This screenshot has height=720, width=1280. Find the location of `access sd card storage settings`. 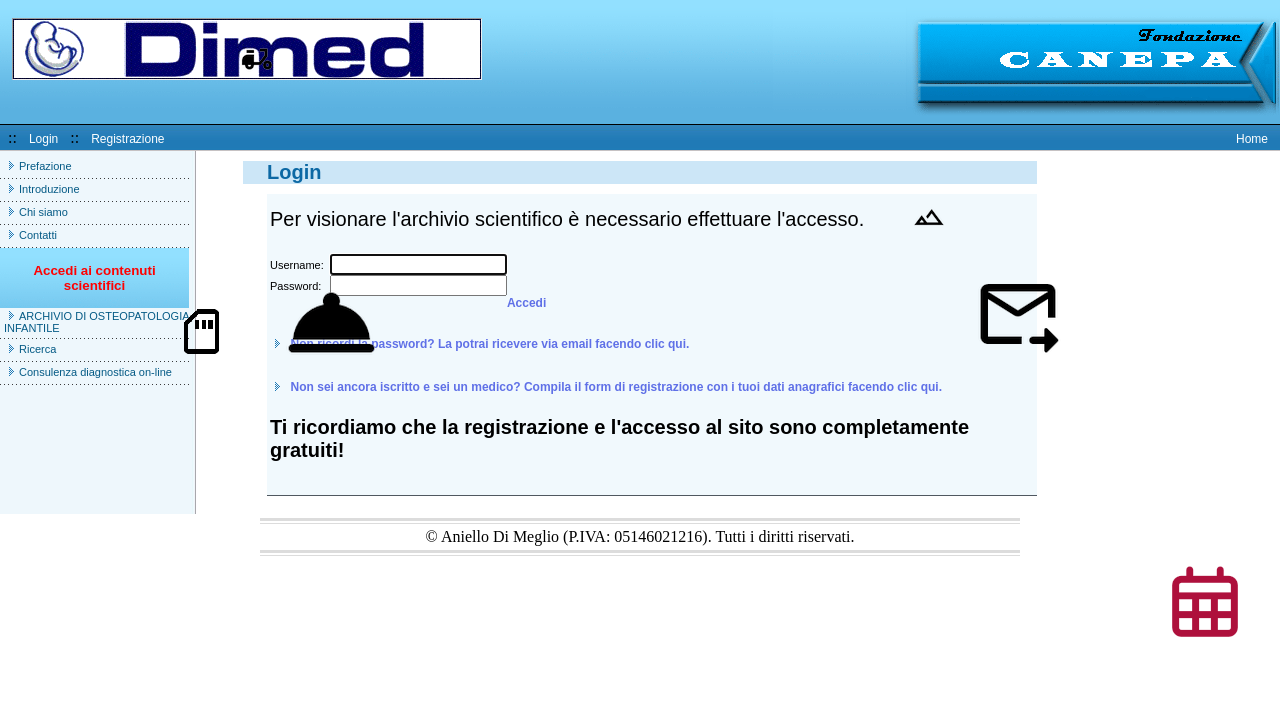

access sd card storage settings is located at coordinates (201, 331).